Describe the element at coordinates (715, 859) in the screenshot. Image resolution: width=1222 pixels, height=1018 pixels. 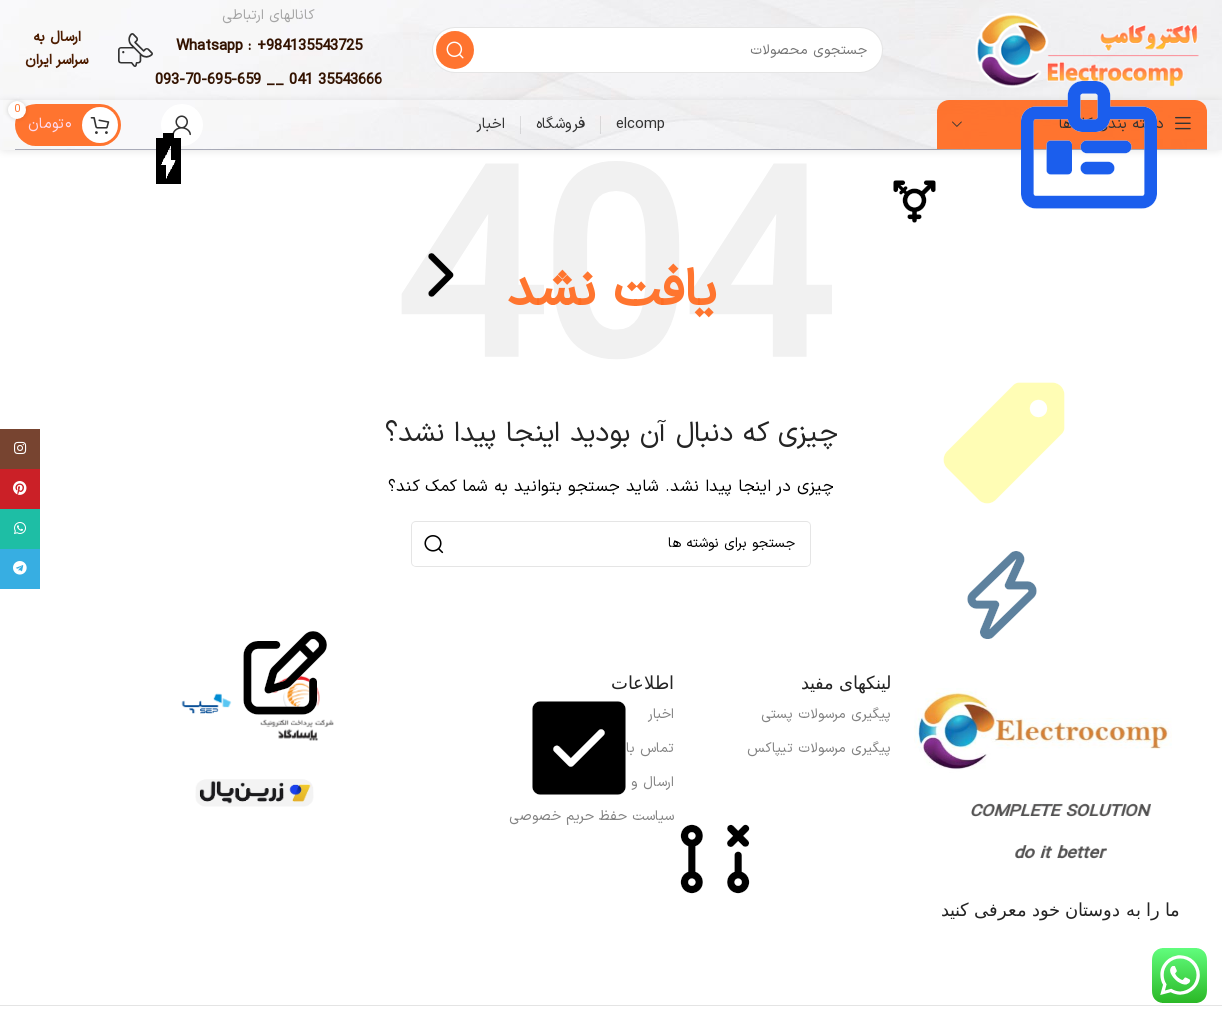
I see `indicates a closed or rejected pull request` at that location.